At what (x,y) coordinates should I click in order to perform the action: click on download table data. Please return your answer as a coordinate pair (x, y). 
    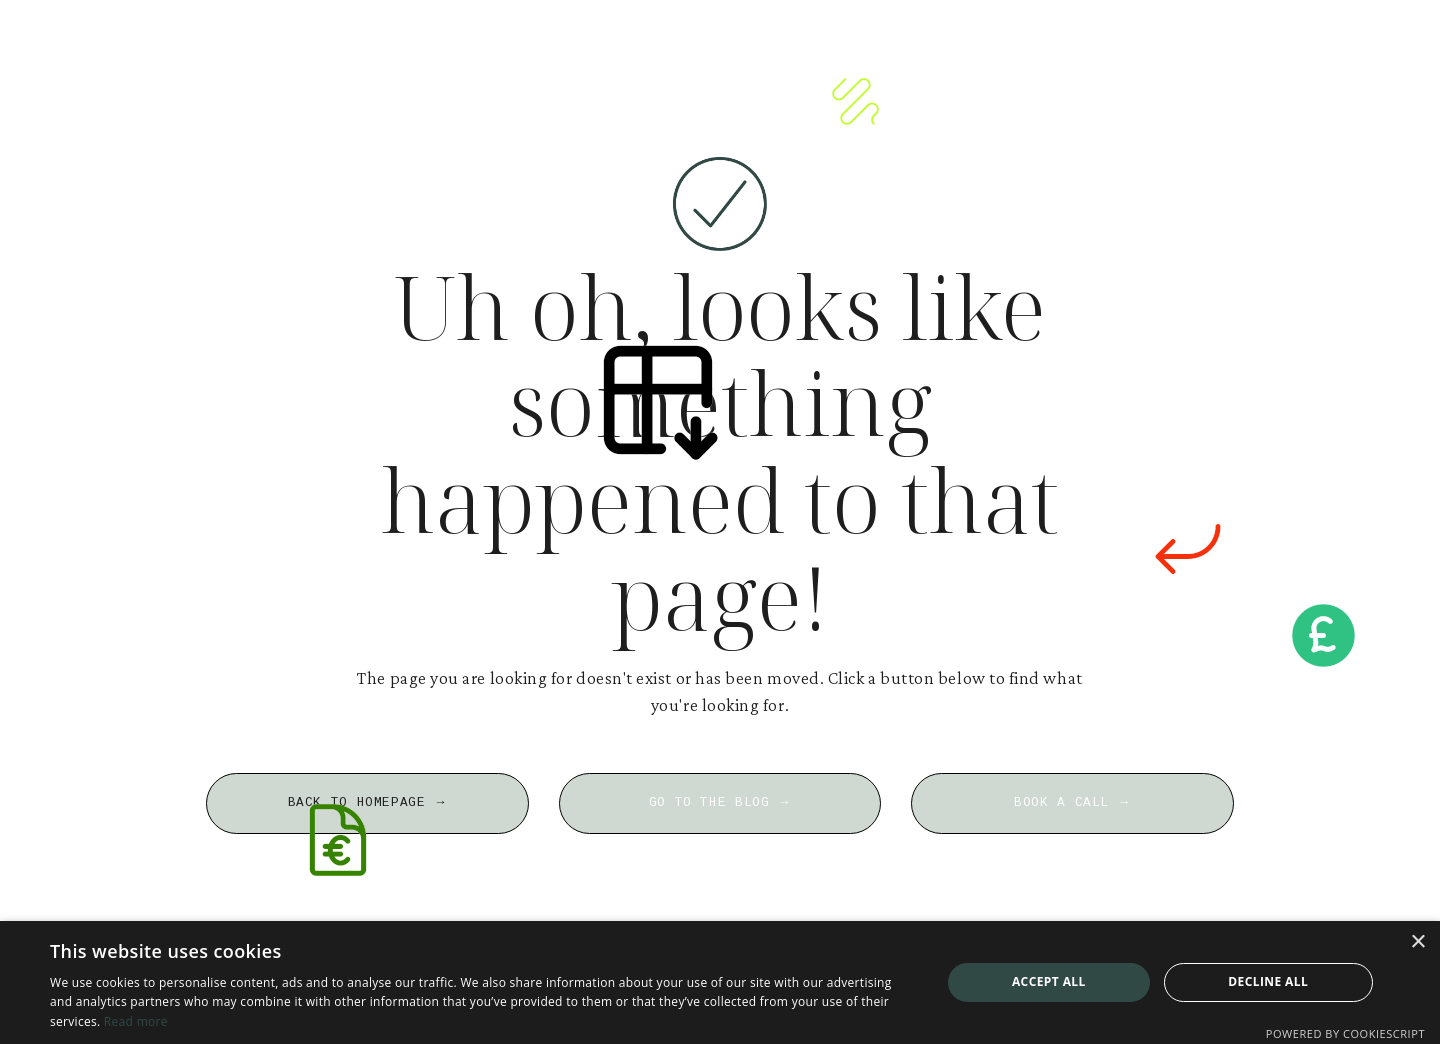
    Looking at the image, I should click on (658, 400).